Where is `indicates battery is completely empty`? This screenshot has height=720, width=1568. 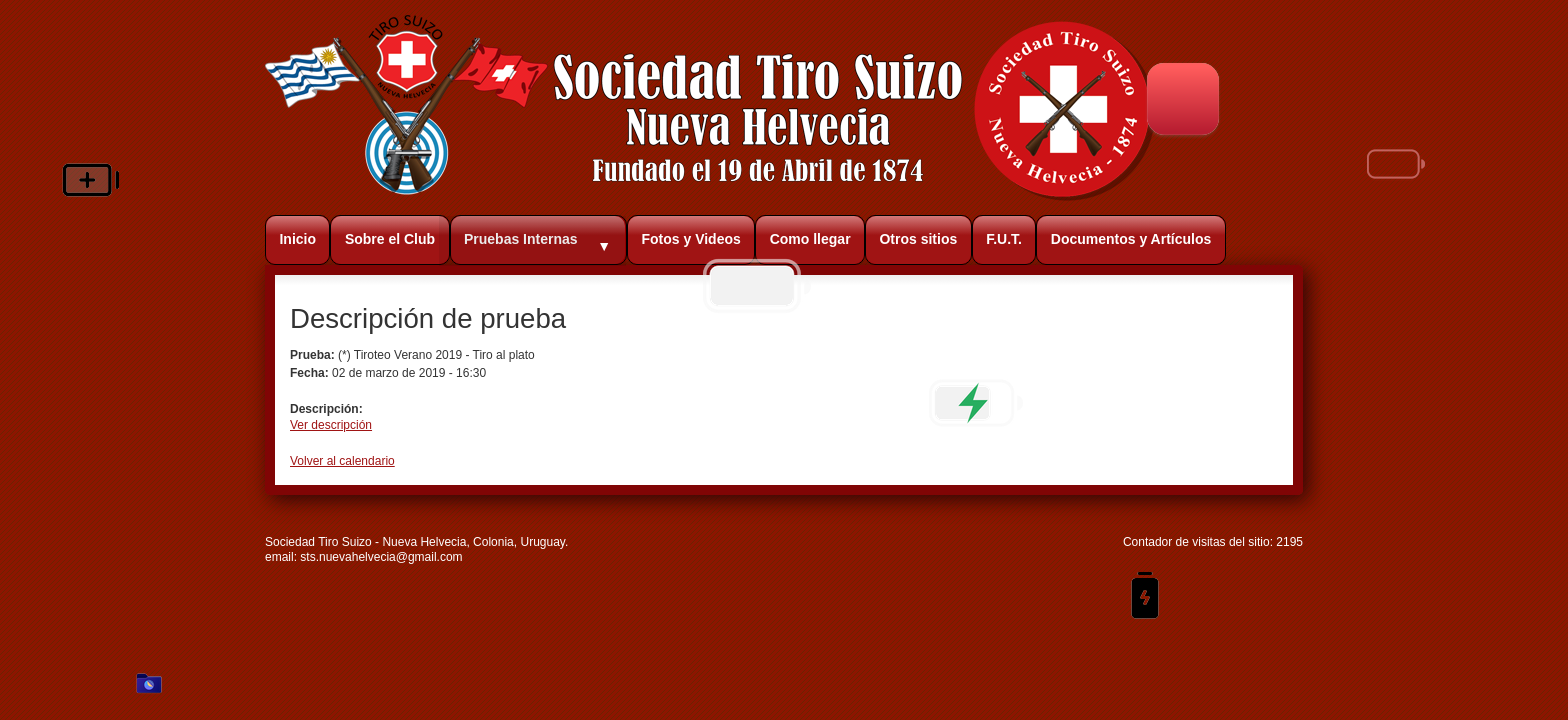
indicates battery is completely empty is located at coordinates (1396, 164).